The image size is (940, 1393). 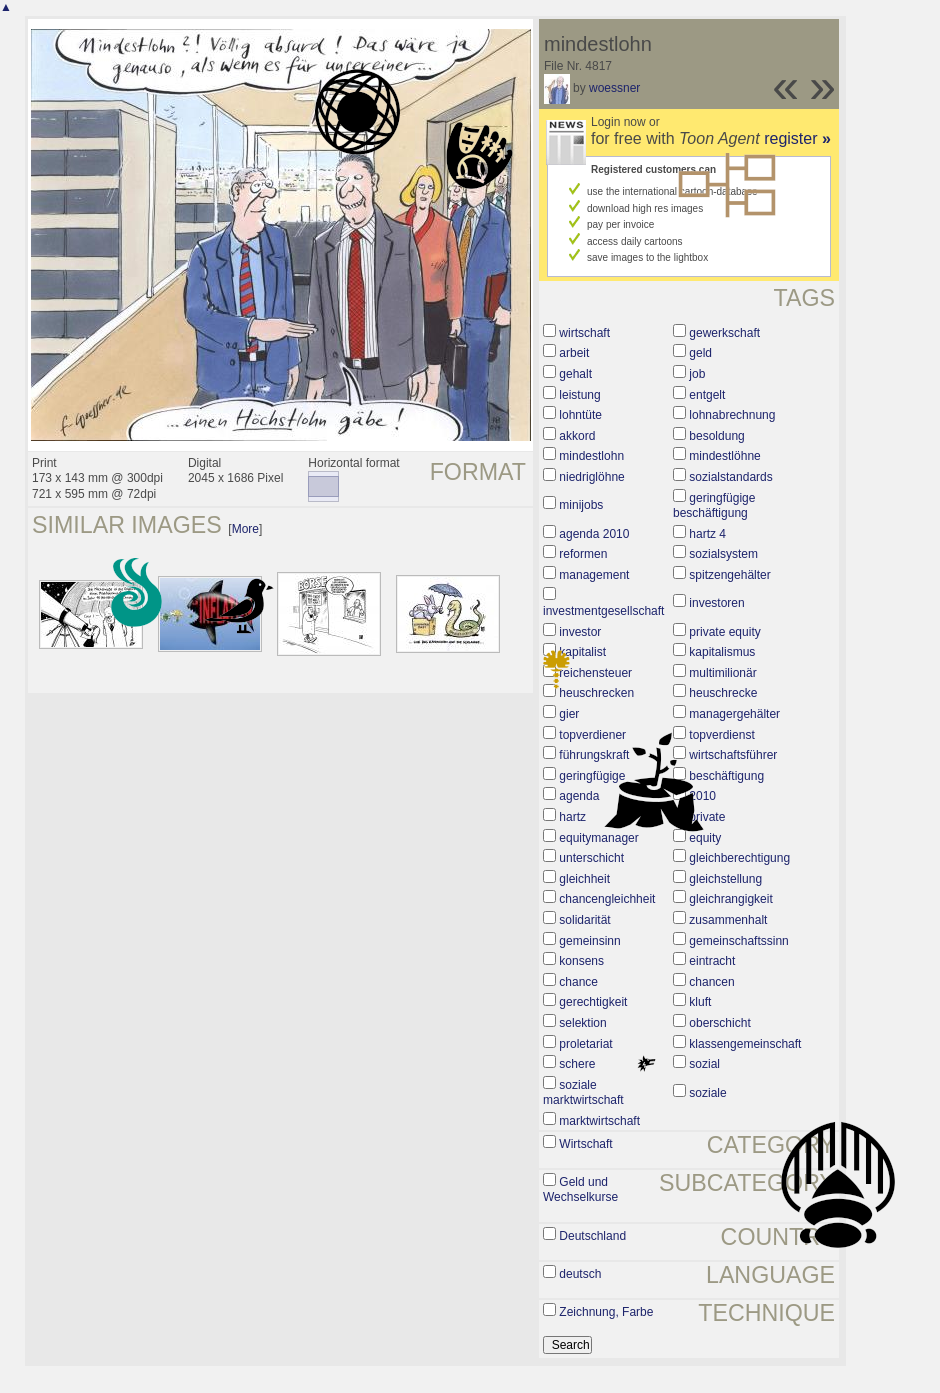 I want to click on indicates weather effect active in game, so click(x=136, y=592).